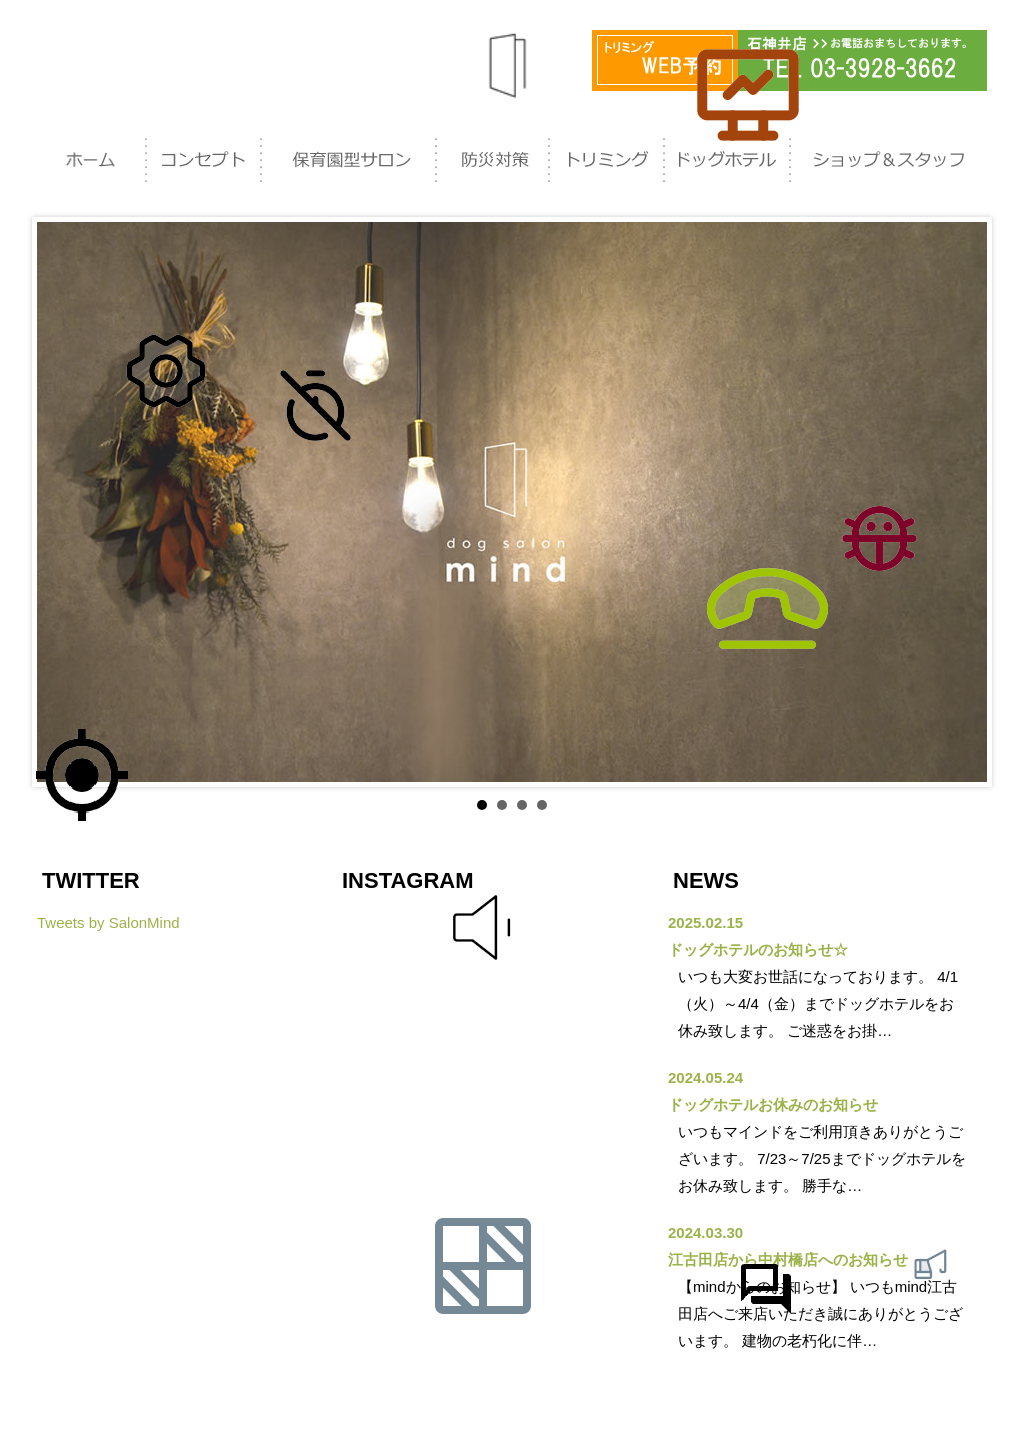  What do you see at coordinates (485, 927) in the screenshot?
I see `adjust volume to low level` at bounding box center [485, 927].